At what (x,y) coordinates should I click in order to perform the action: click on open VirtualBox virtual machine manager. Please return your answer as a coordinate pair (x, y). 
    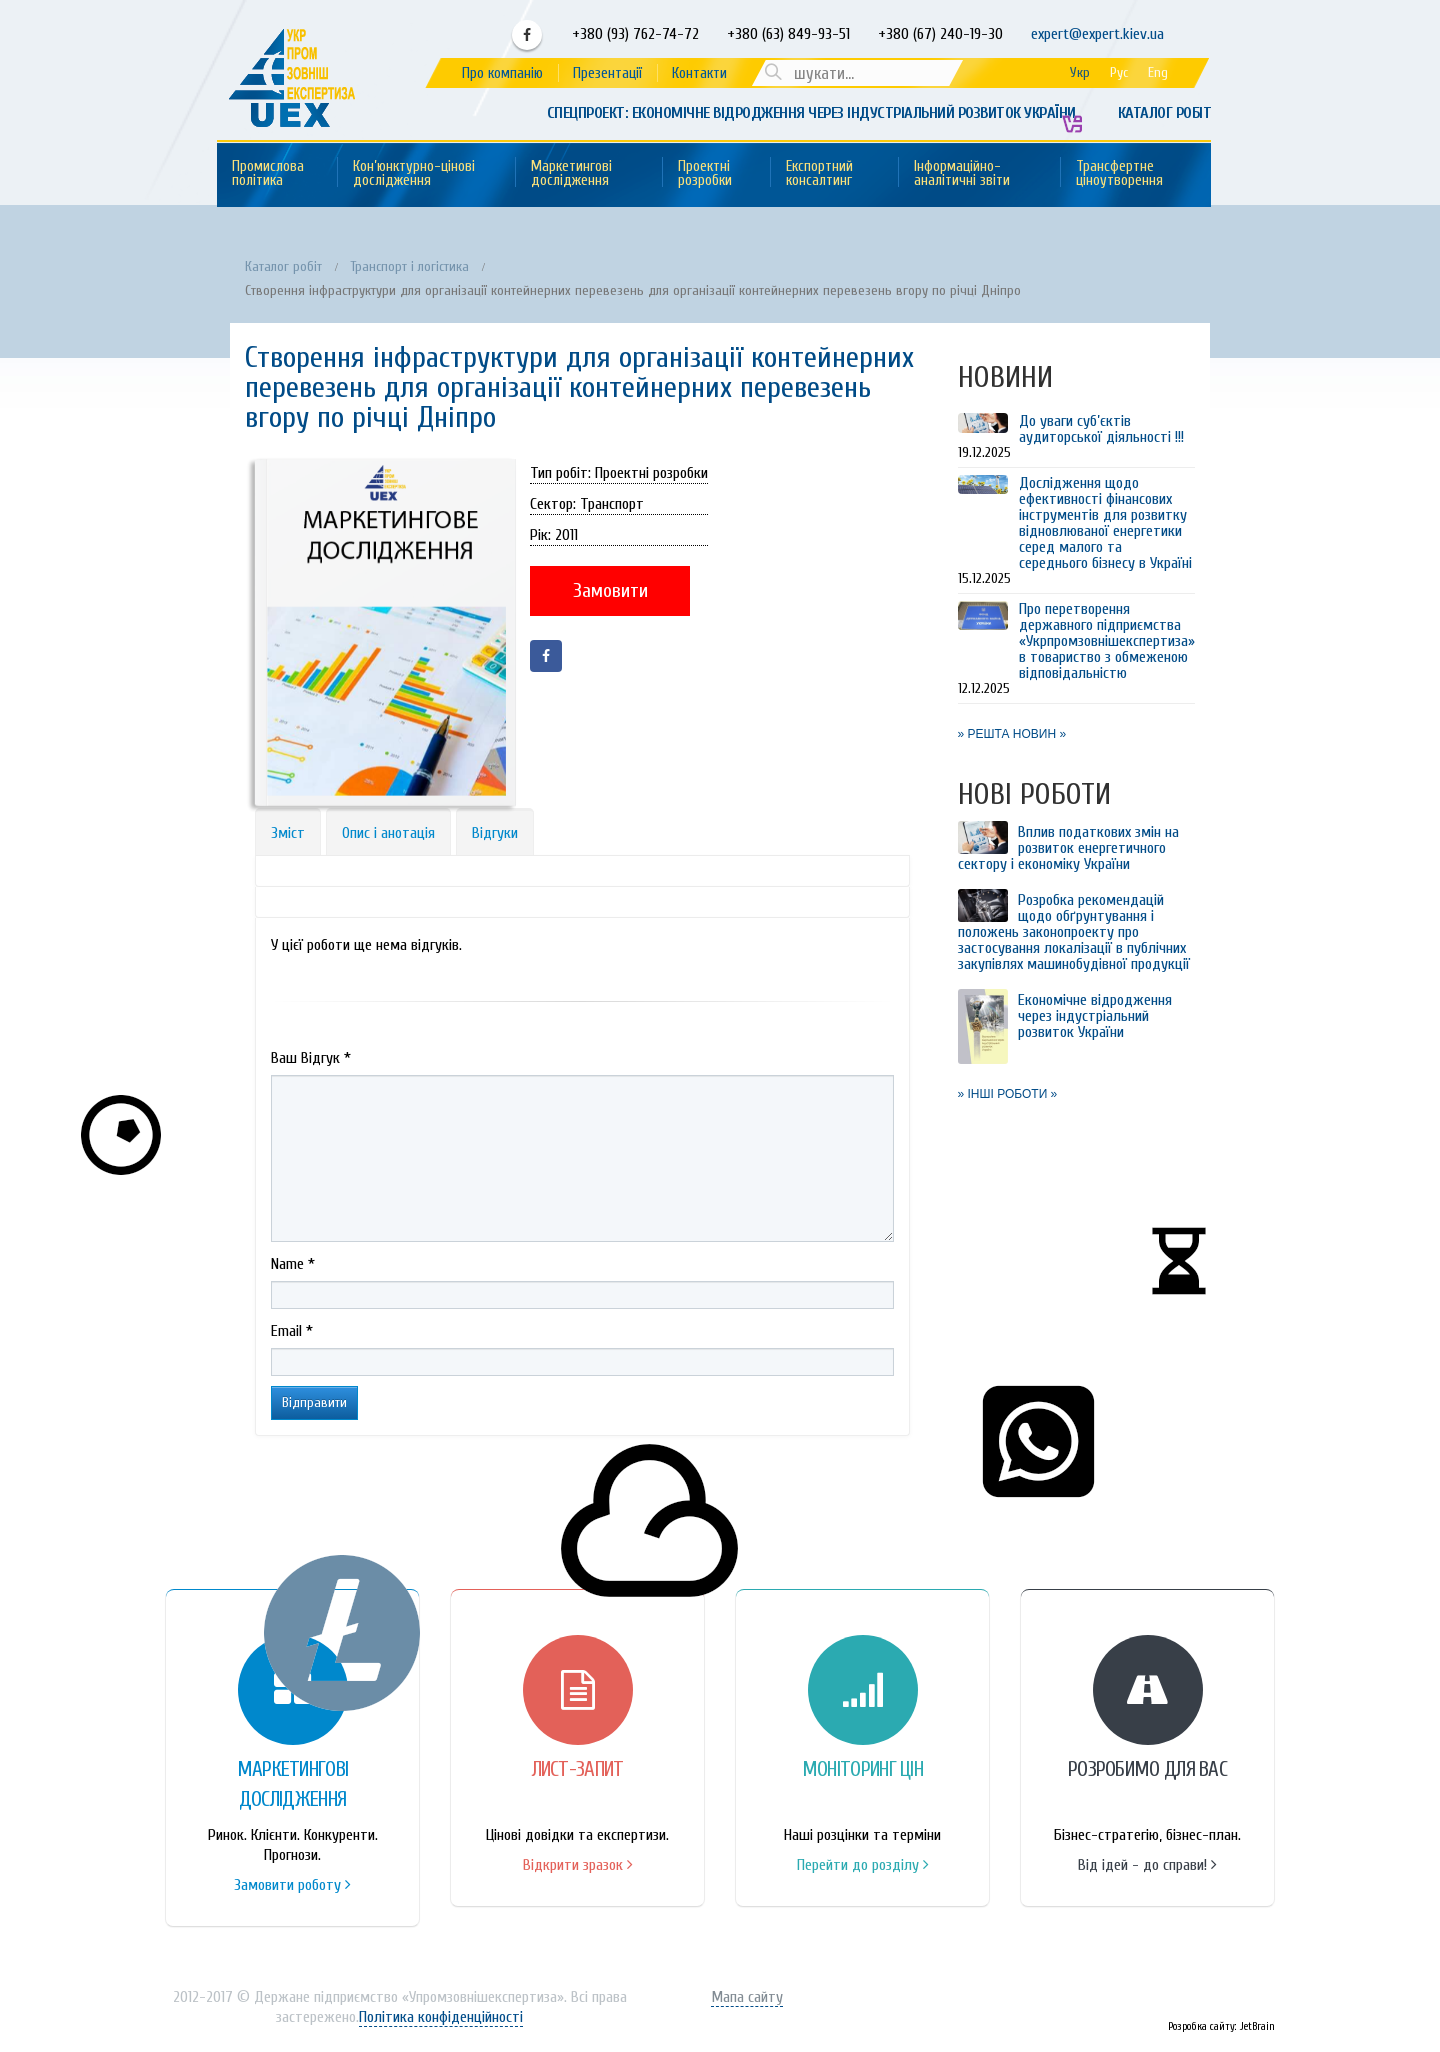
    Looking at the image, I should click on (1072, 124).